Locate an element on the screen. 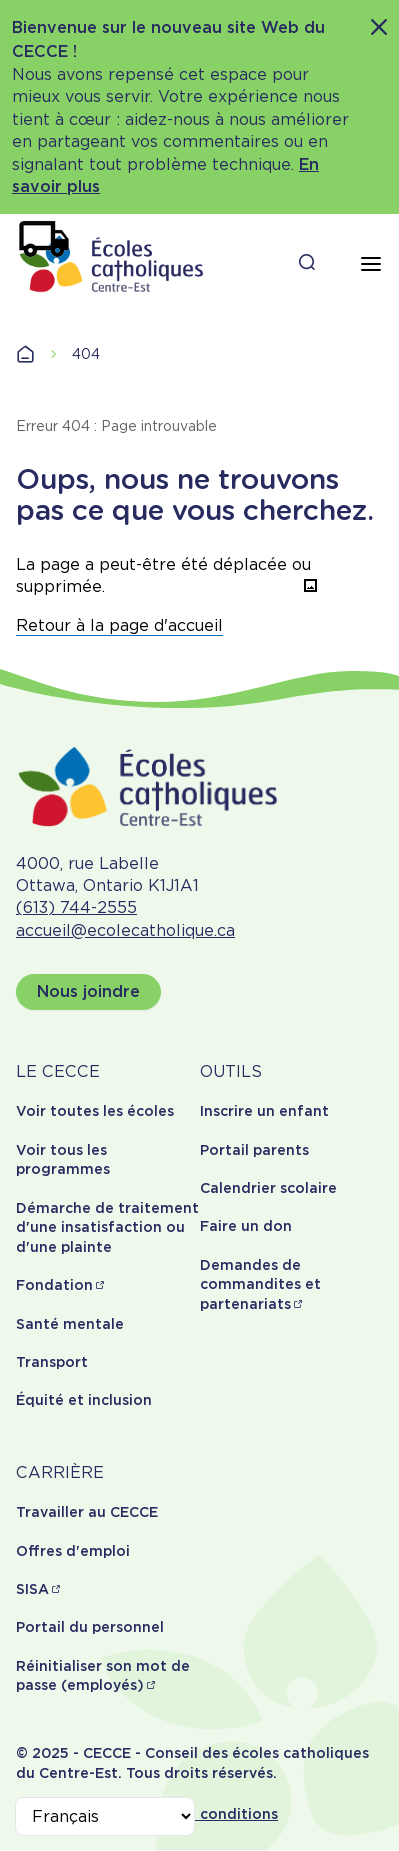 Image resolution: width=399 pixels, height=1851 pixels. view original image without cropping is located at coordinates (310, 585).